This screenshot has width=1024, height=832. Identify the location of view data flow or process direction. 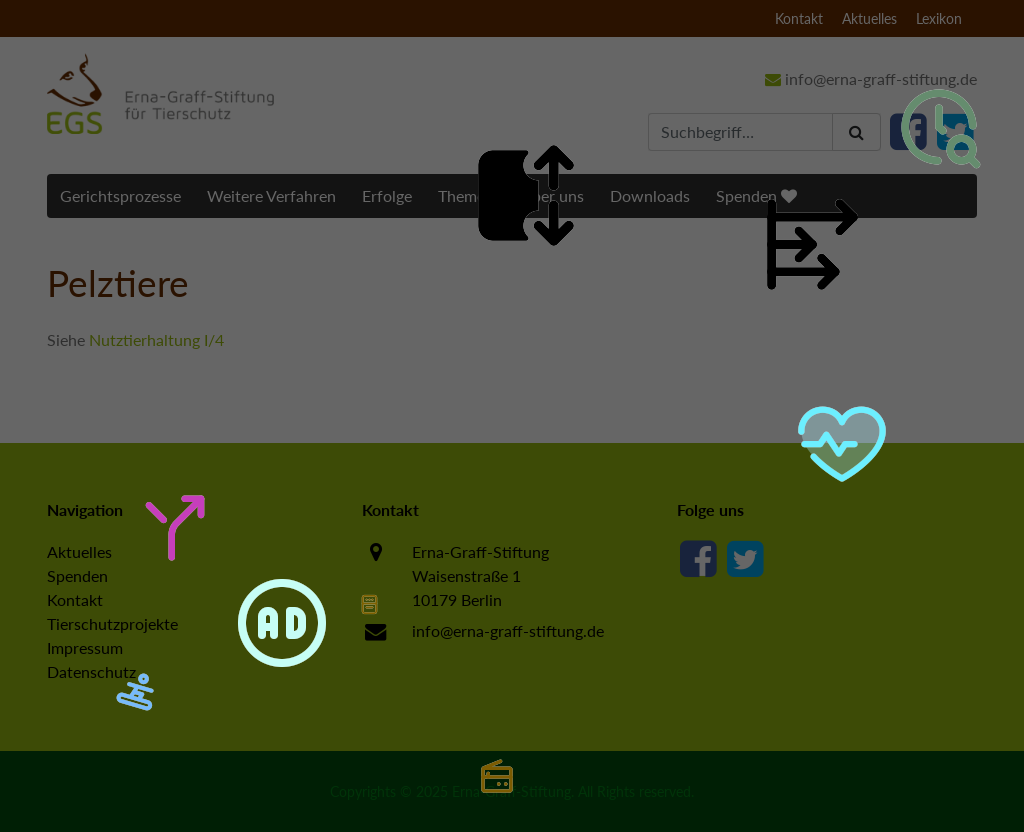
(812, 244).